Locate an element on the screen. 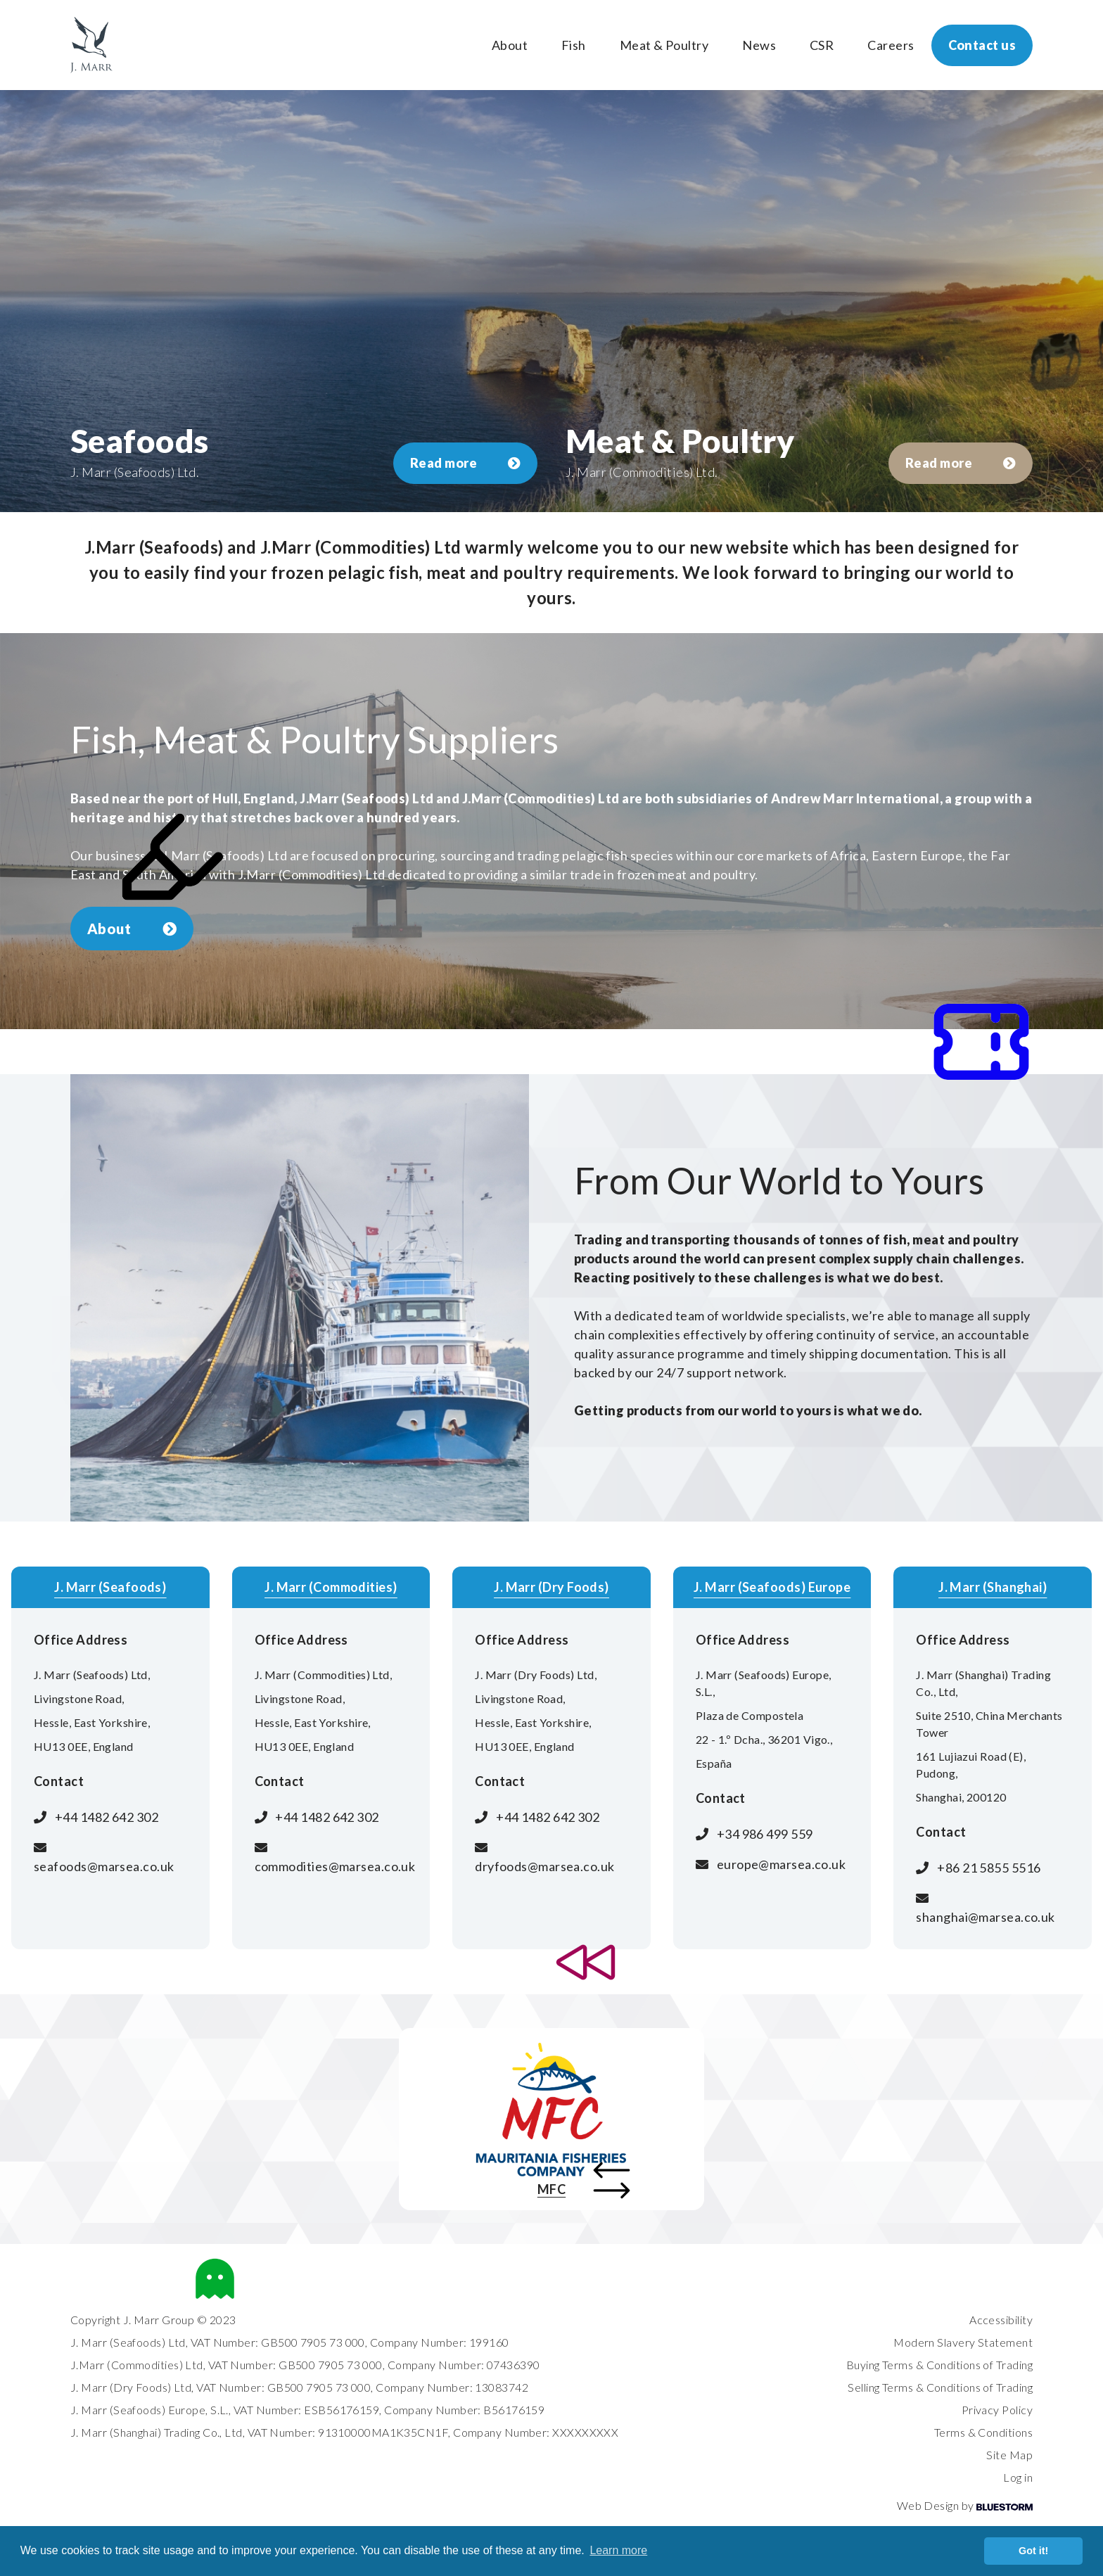  highlight or mark selected text is located at coordinates (170, 857).